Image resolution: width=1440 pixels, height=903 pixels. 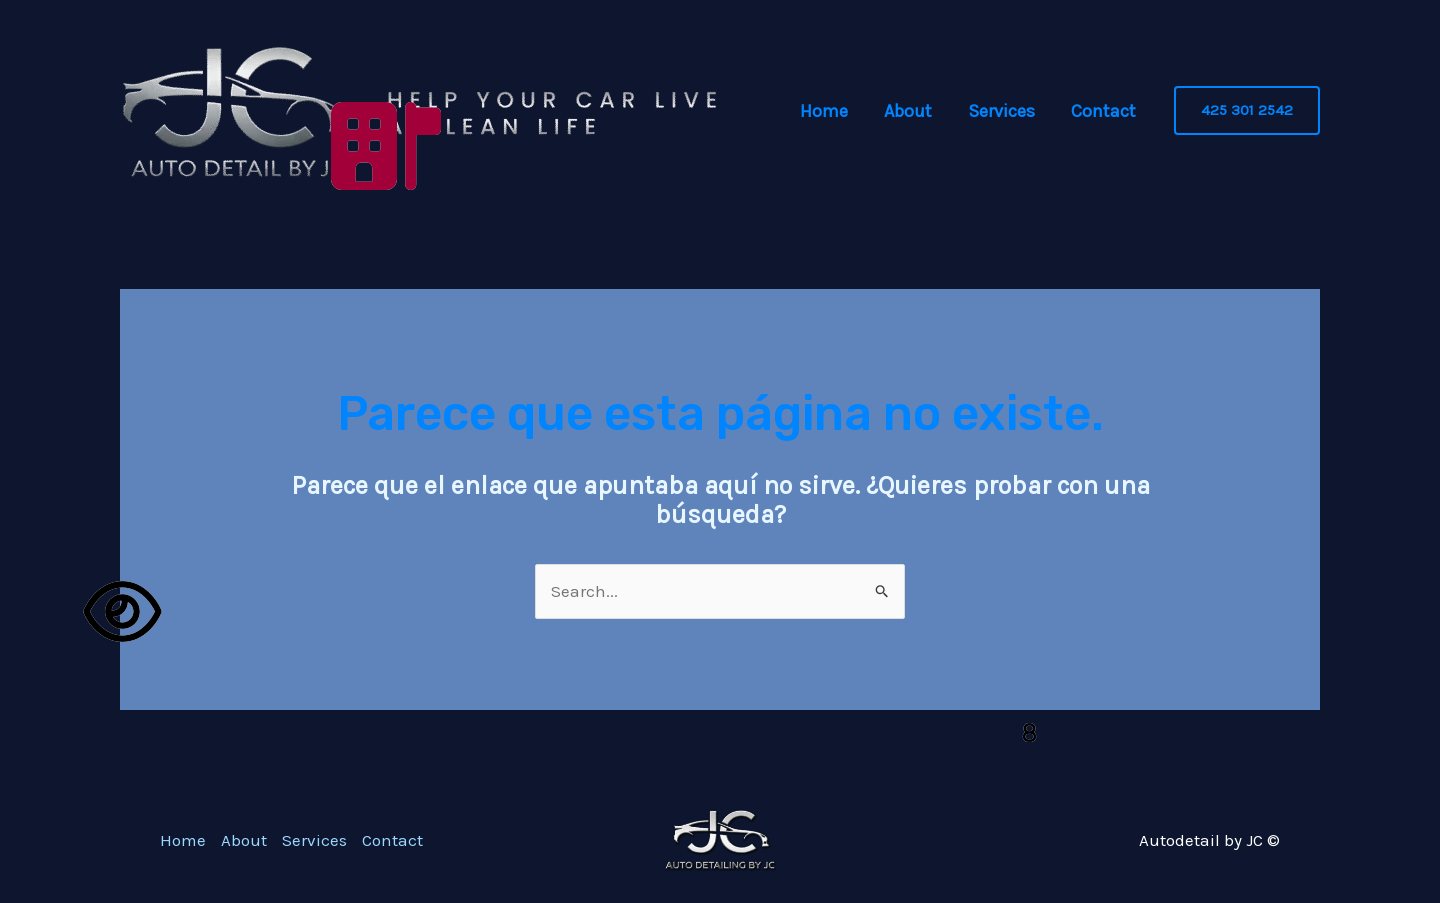 What do you see at coordinates (1029, 732) in the screenshot?
I see `displays the number 8 in a list or ranking` at bounding box center [1029, 732].